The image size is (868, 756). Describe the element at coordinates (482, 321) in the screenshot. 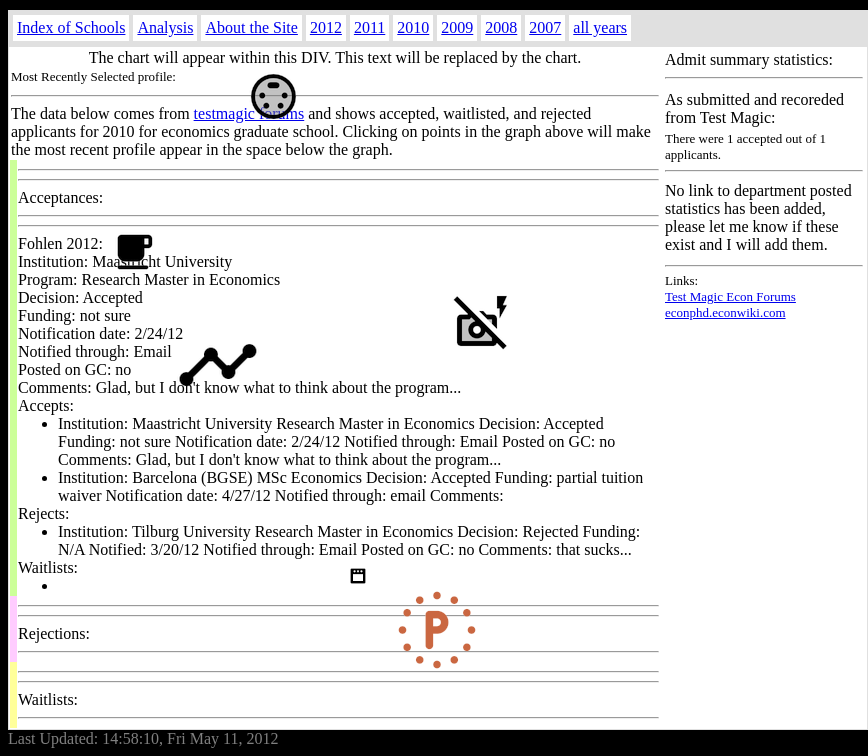

I see `disable camera flash` at that location.